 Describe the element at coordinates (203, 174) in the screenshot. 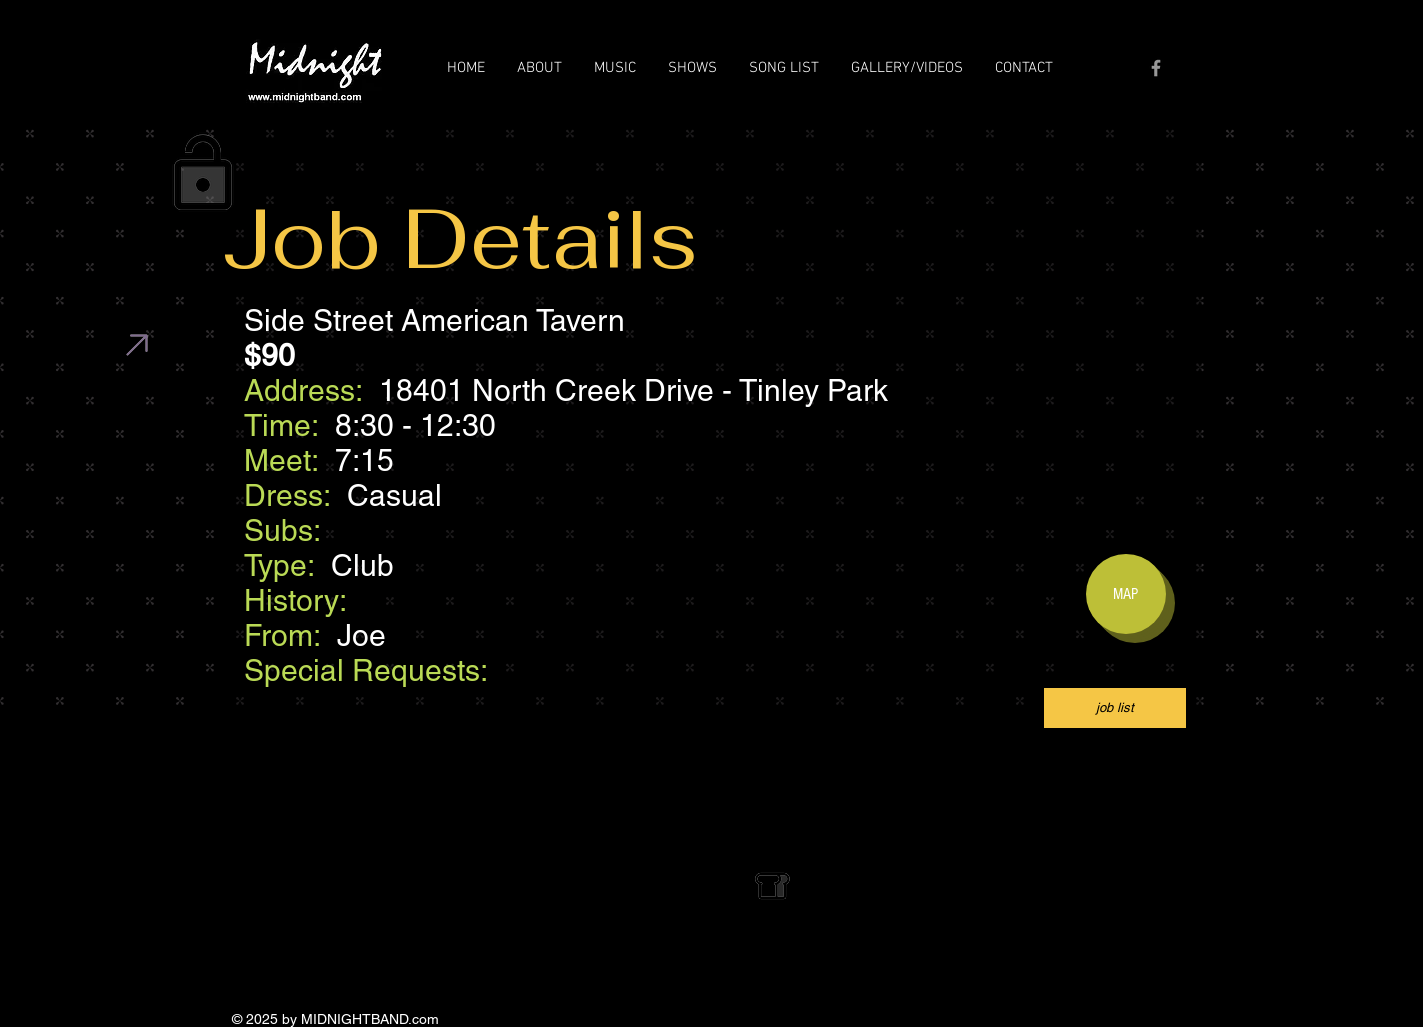

I see `unlock or unsecure an item` at that location.